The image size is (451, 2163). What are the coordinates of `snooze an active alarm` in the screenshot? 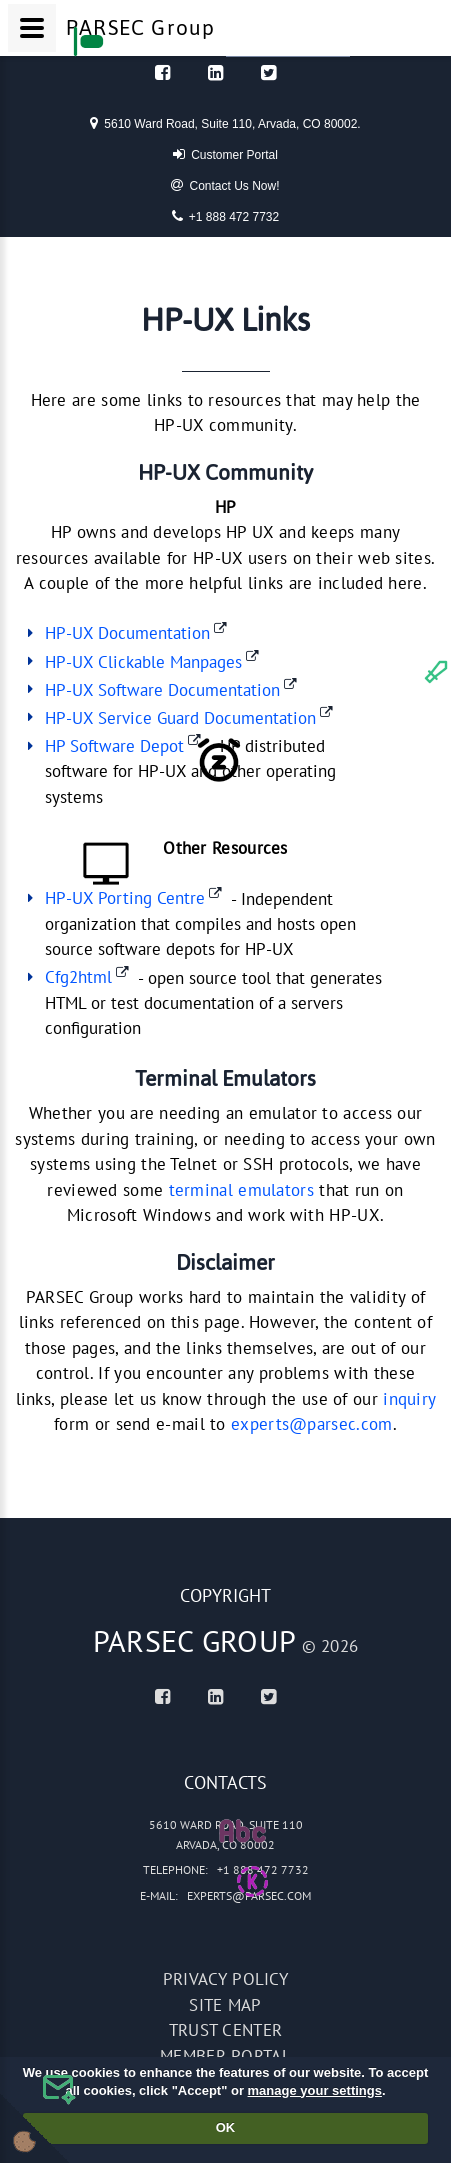 It's located at (219, 760).